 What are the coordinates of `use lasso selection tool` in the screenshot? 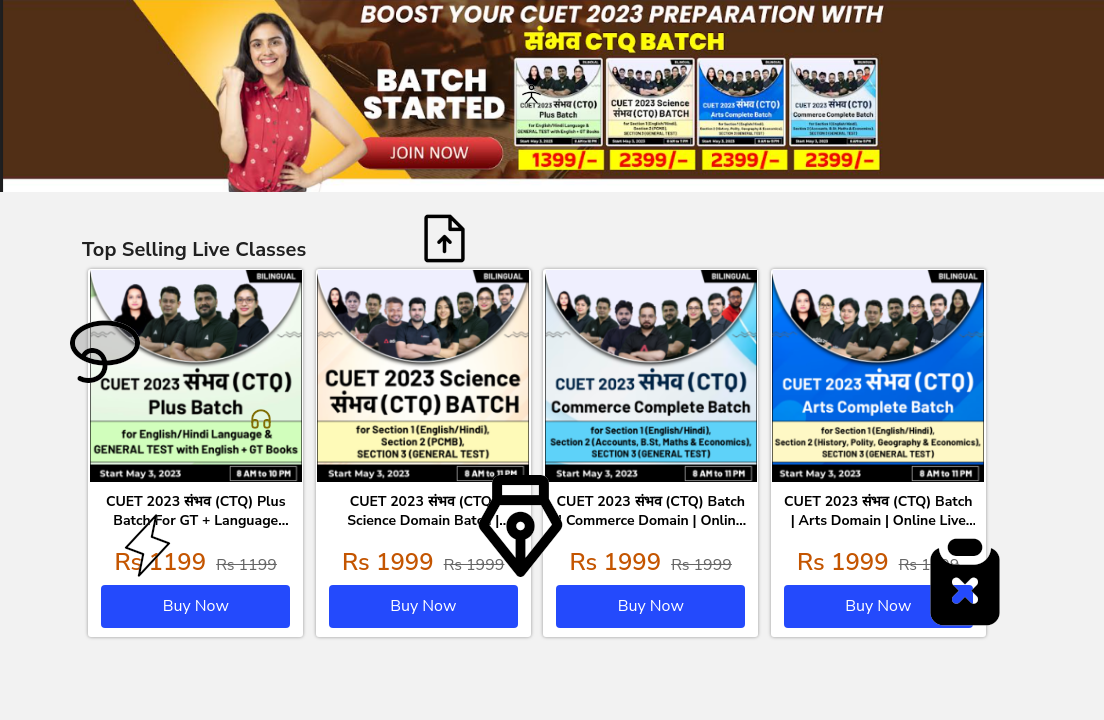 It's located at (105, 348).